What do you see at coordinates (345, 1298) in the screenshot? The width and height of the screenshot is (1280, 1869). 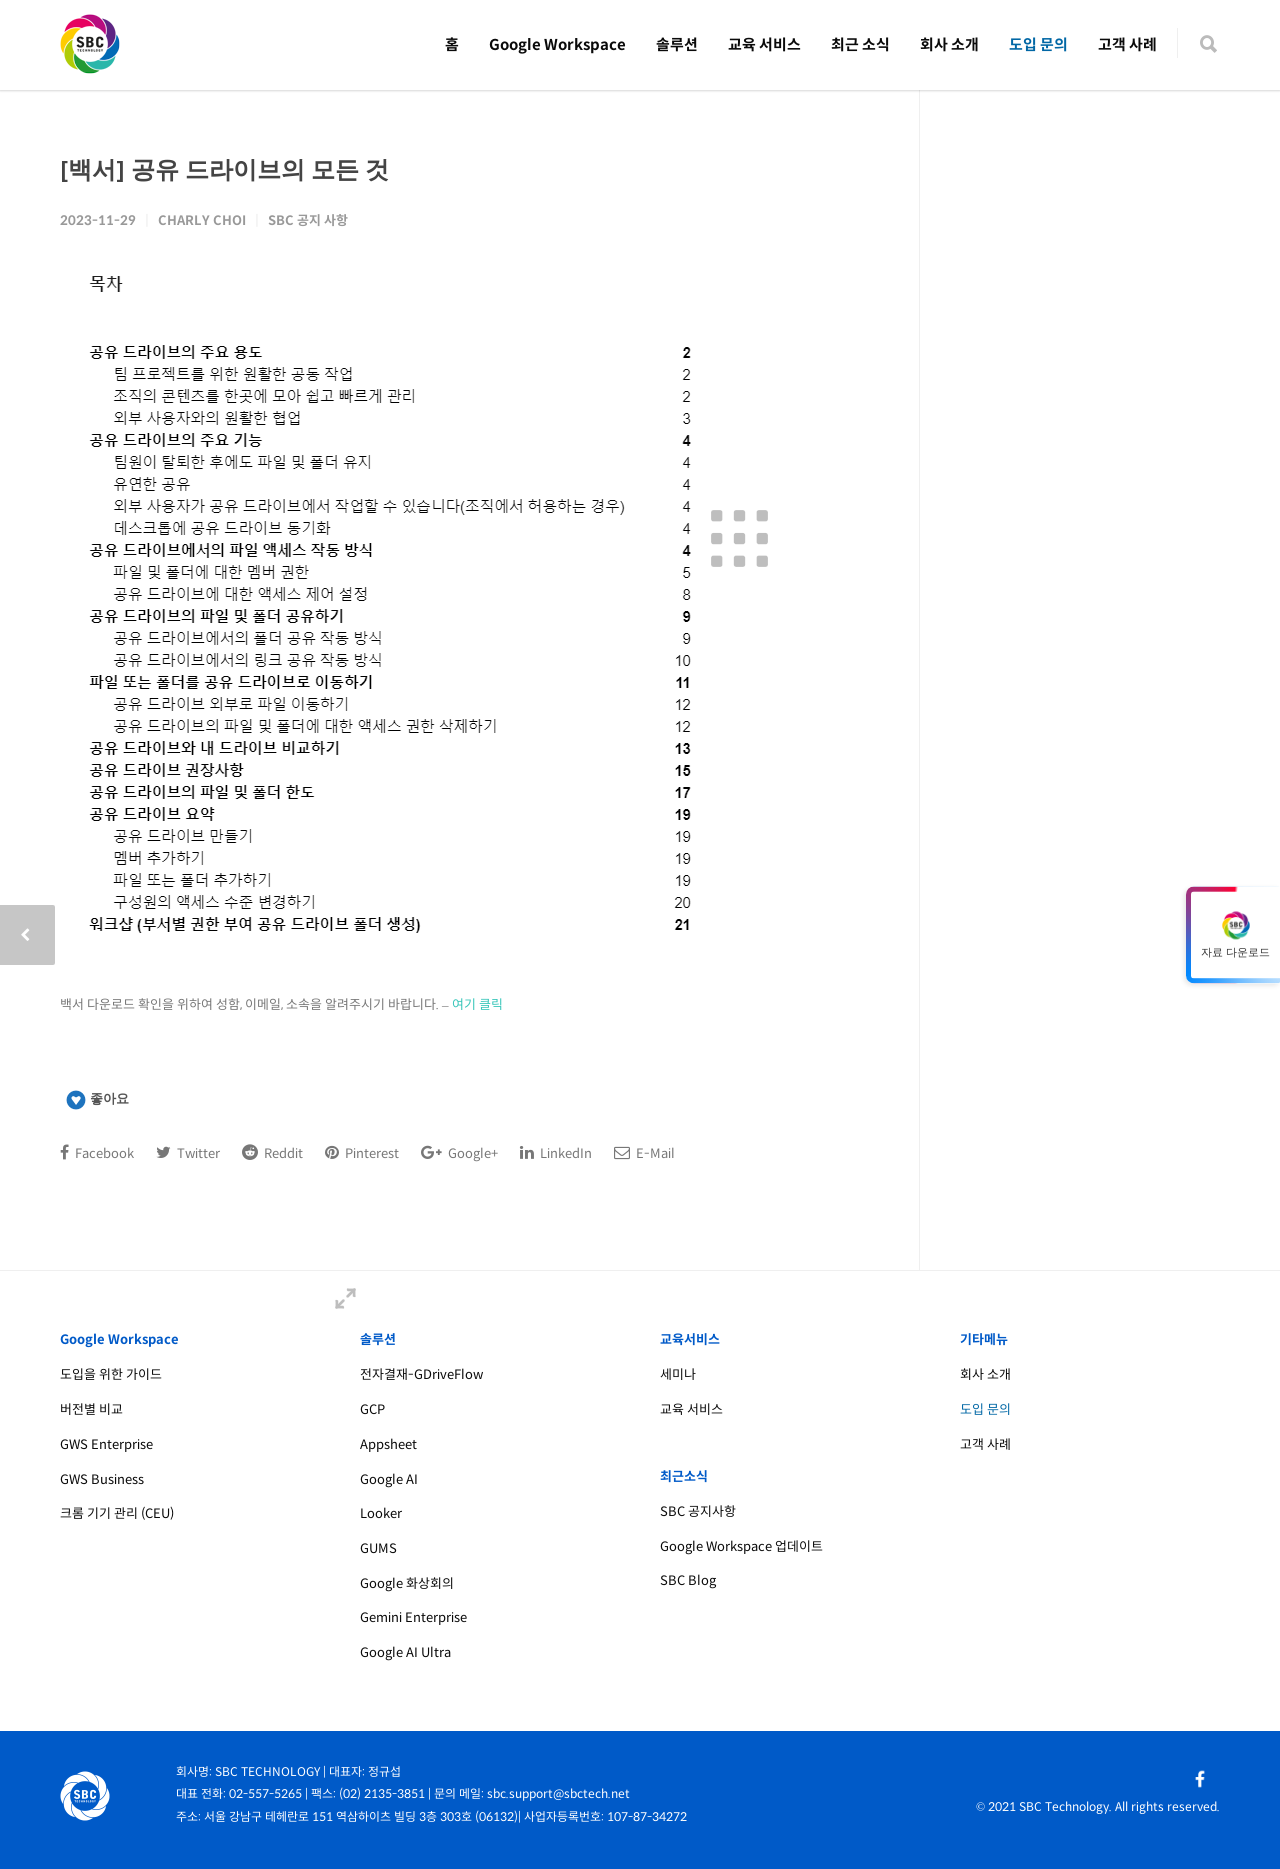 I see `expand content to fullscreen mode` at bounding box center [345, 1298].